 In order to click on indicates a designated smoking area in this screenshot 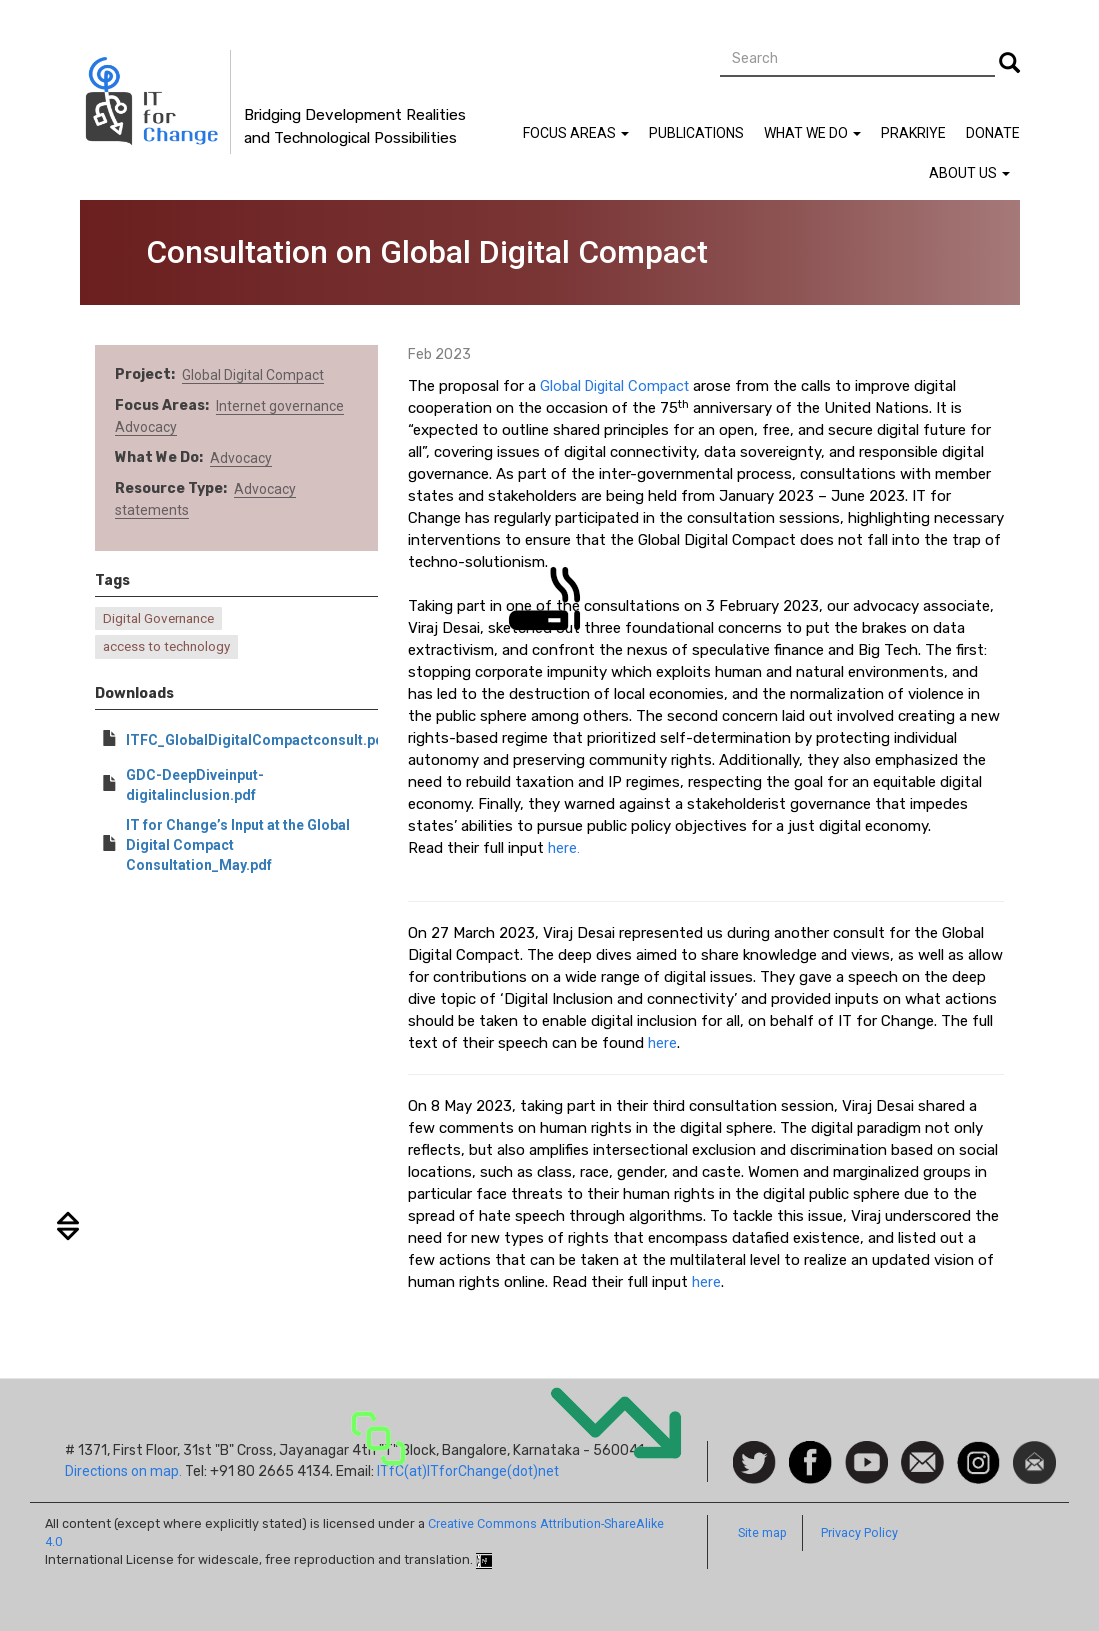, I will do `click(544, 598)`.